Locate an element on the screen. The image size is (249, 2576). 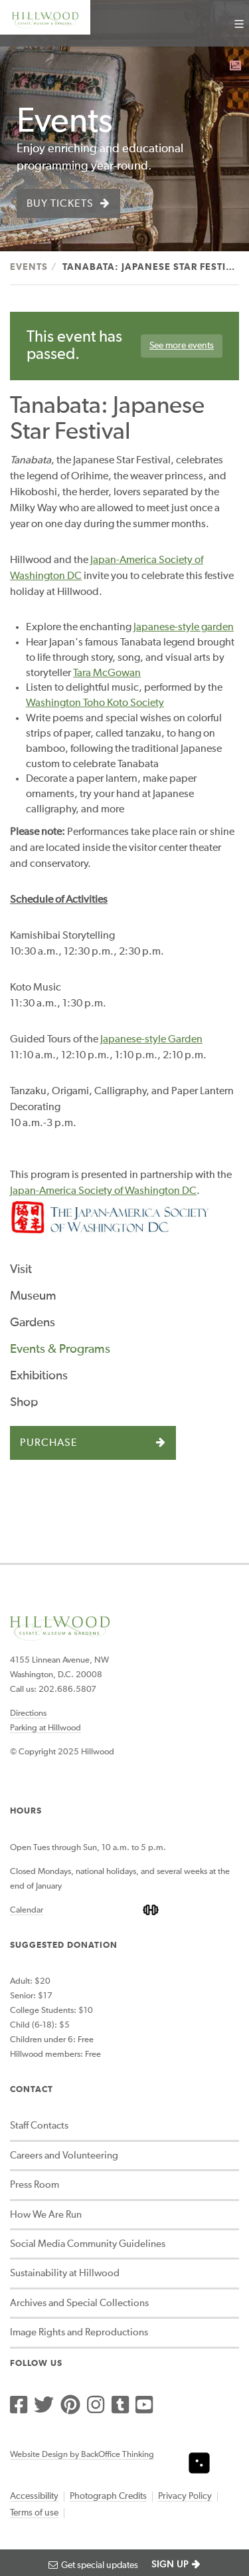
access workout or fitness features is located at coordinates (151, 1910).